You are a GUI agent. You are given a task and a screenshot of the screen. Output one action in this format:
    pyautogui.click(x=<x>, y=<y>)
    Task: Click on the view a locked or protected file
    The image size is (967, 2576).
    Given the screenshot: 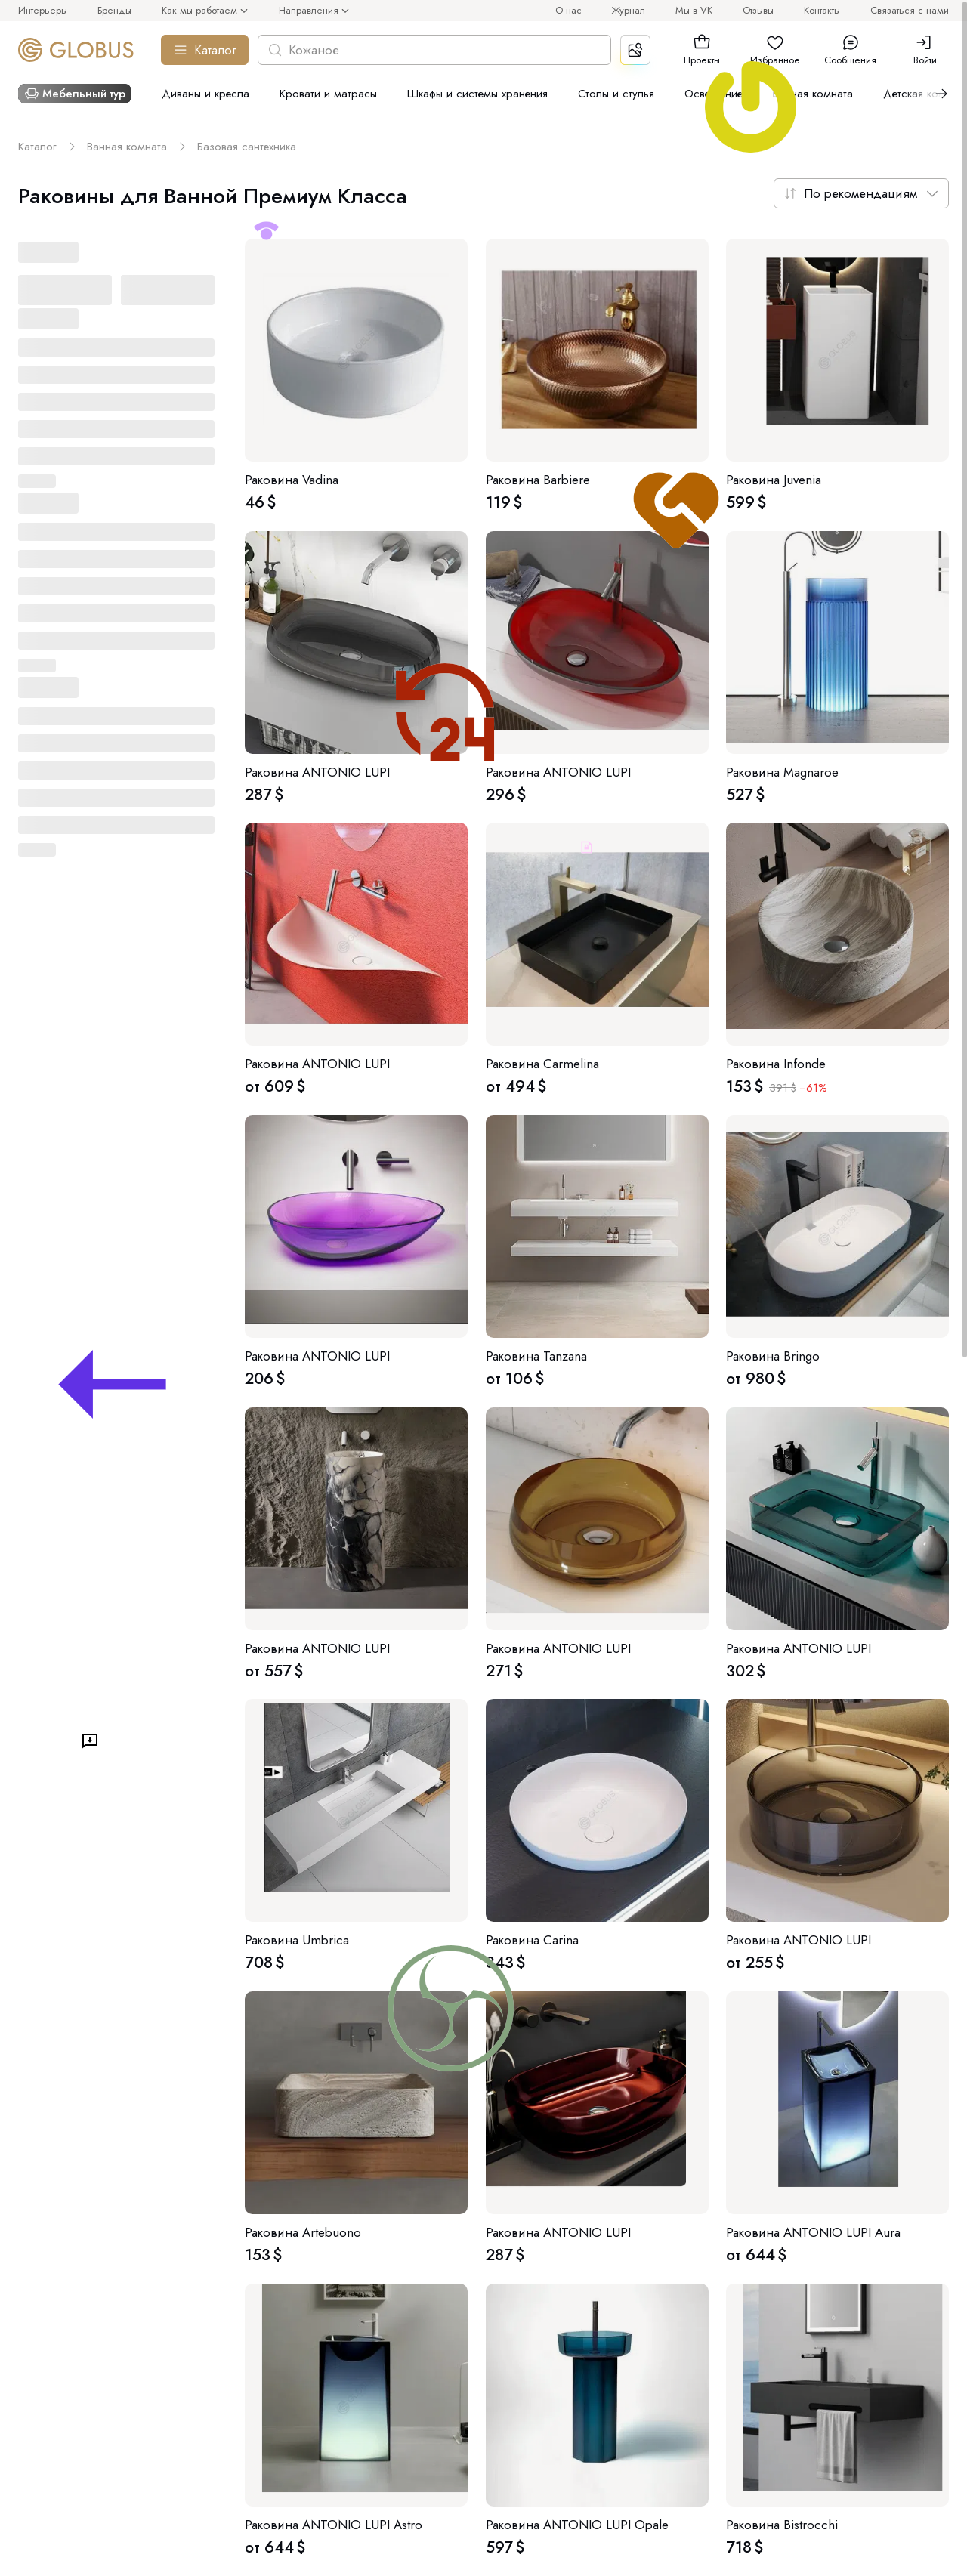 What is the action you would take?
    pyautogui.click(x=586, y=847)
    